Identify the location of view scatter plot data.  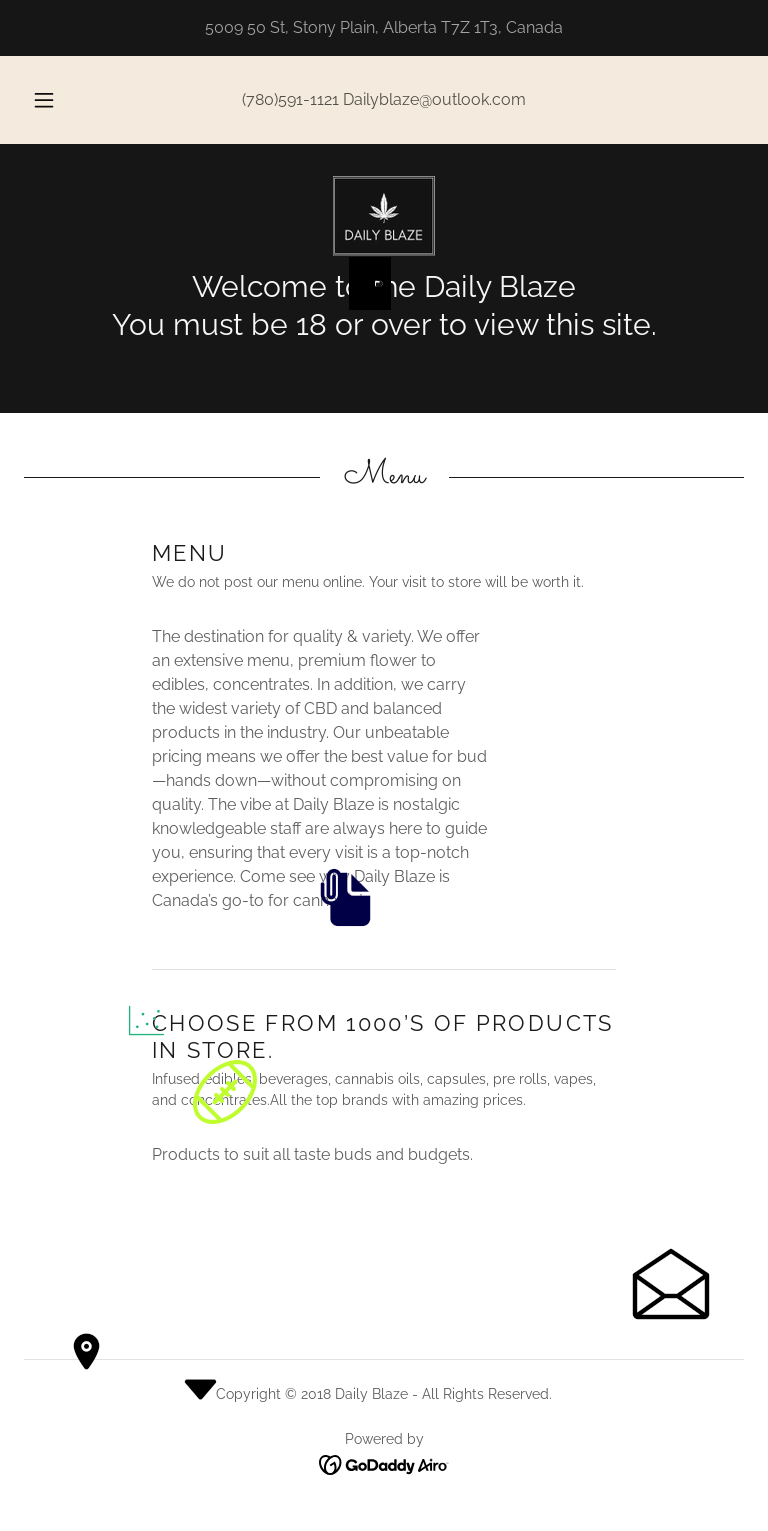
(146, 1020).